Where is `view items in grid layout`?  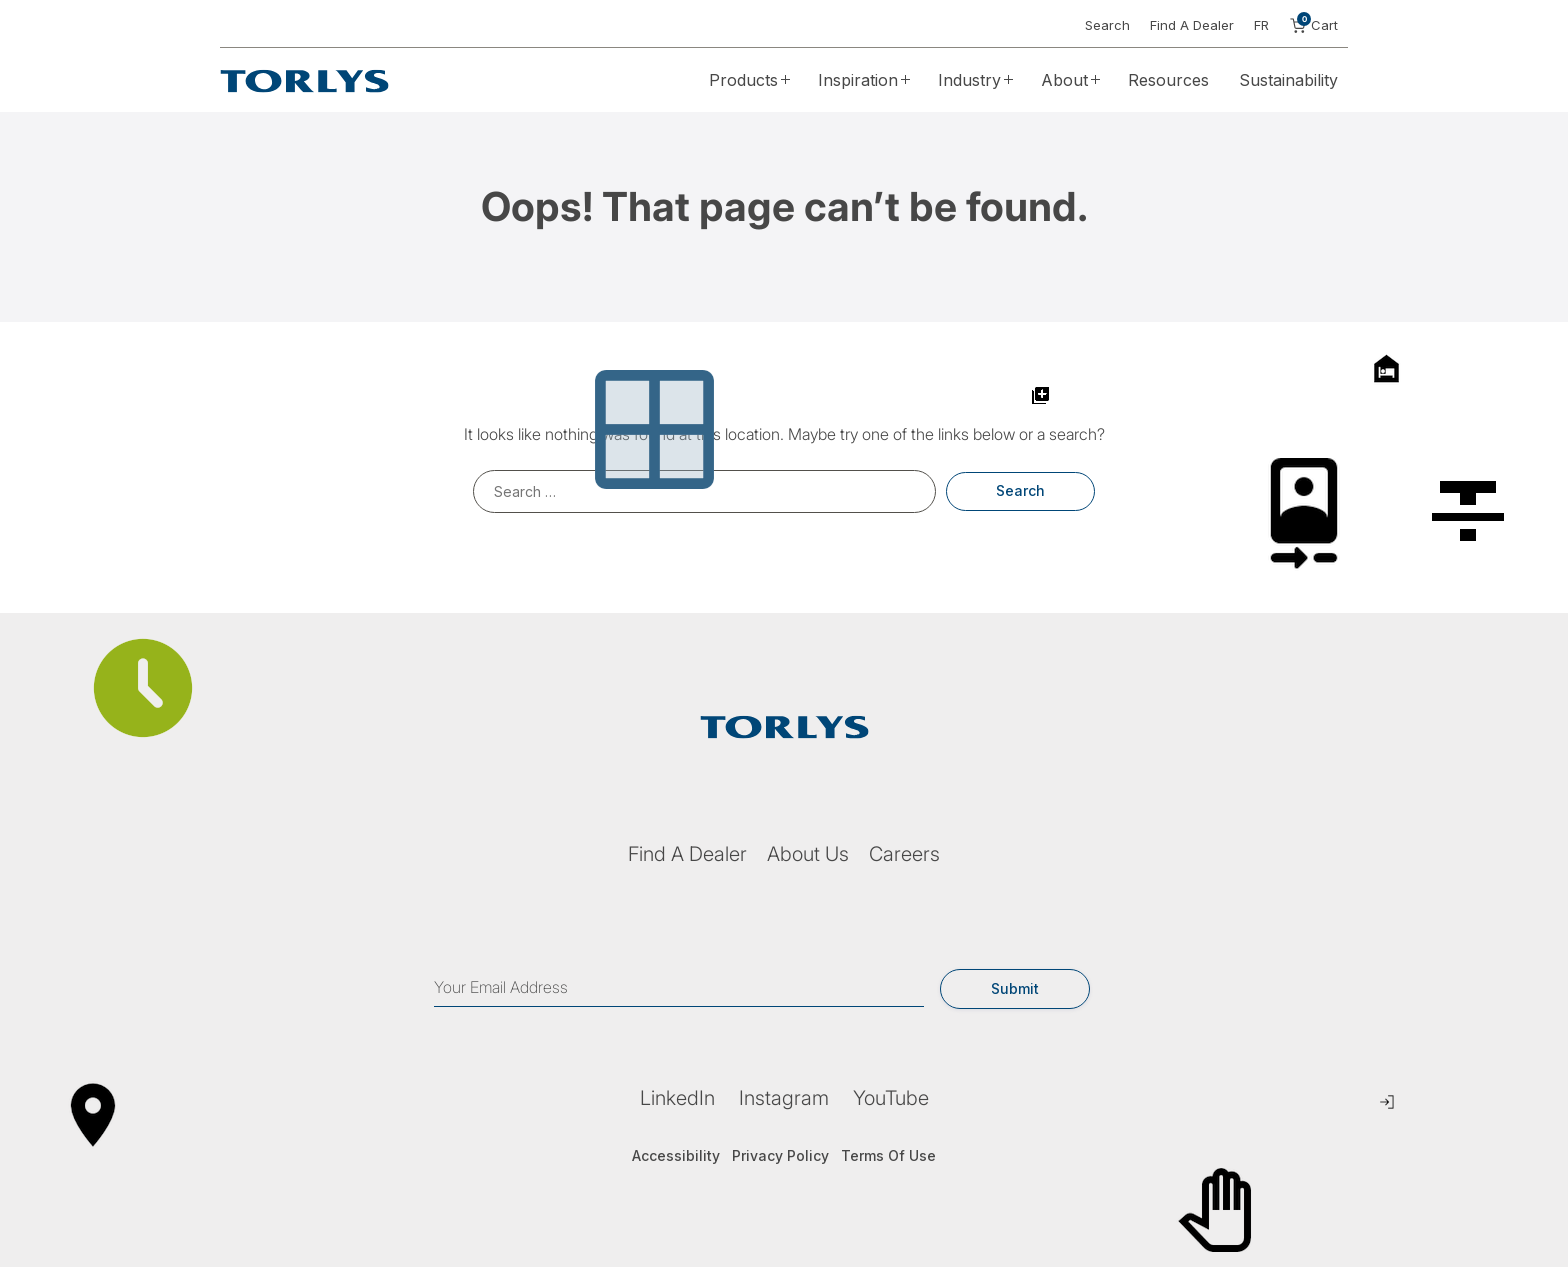 view items in grid layout is located at coordinates (654, 429).